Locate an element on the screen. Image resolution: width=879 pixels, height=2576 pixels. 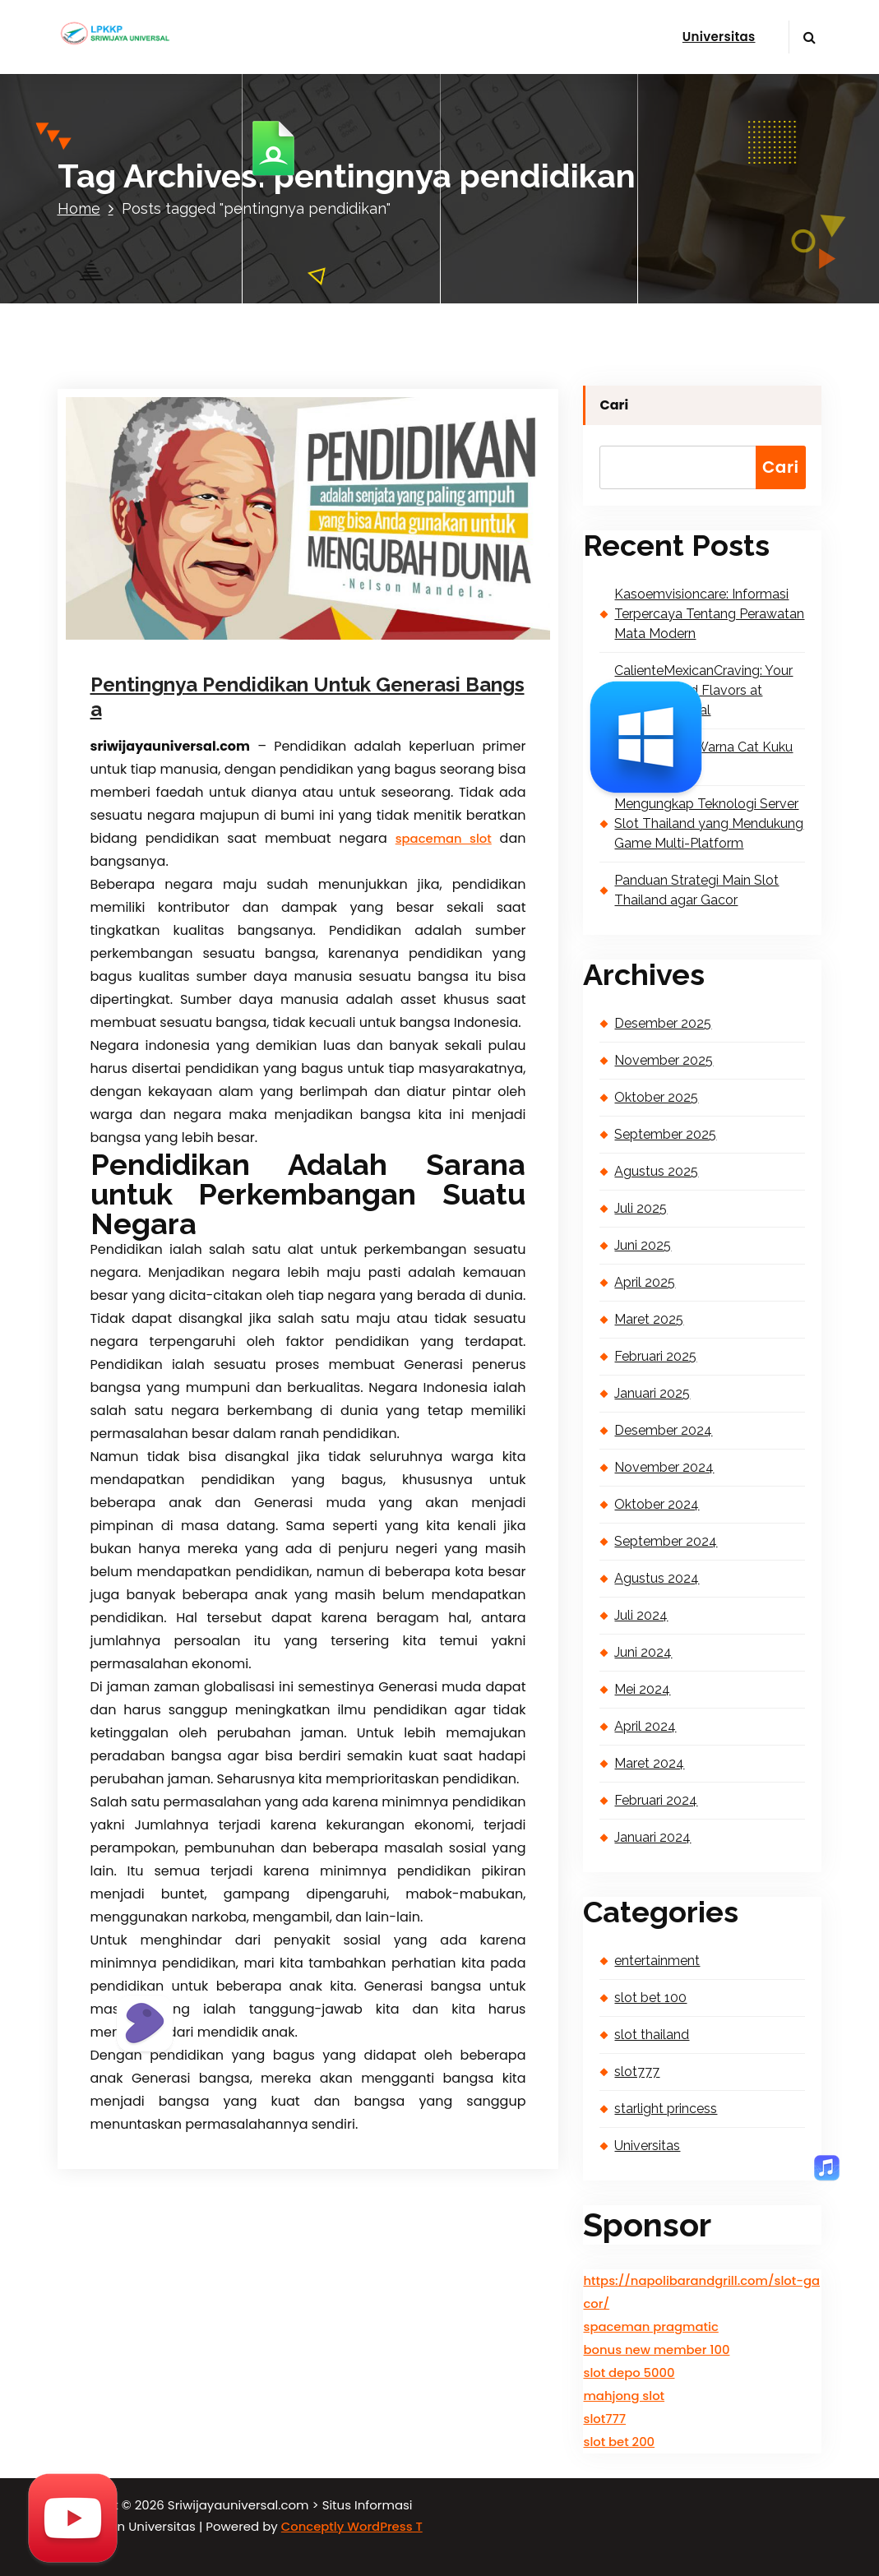
a renderdoc capture file is located at coordinates (273, 149).